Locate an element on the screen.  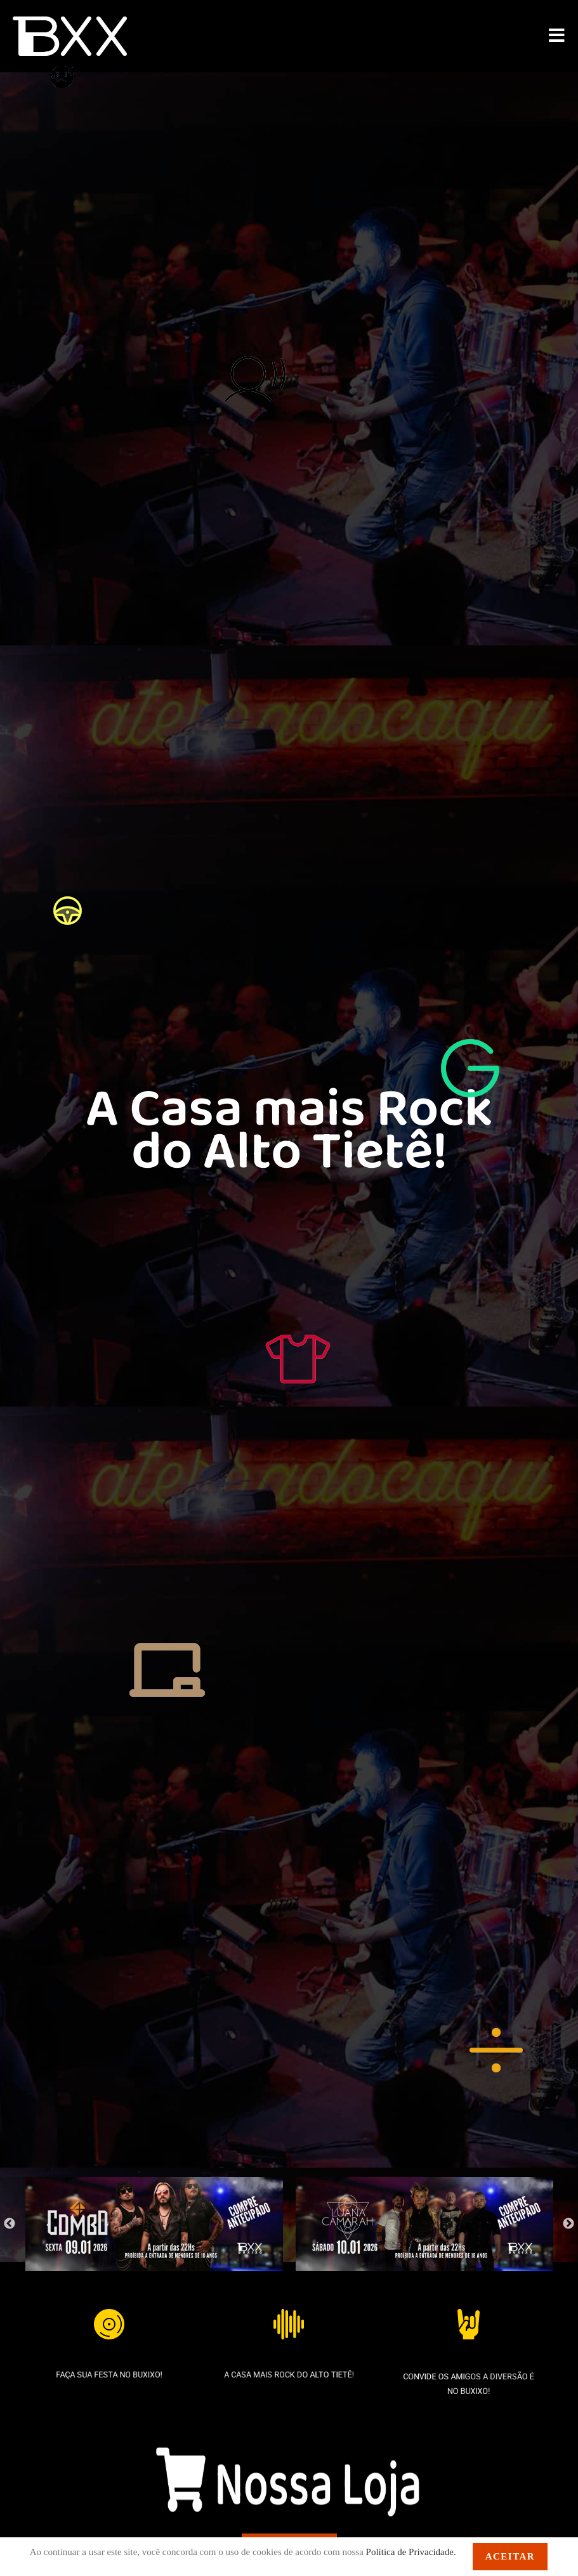
access driving or navigation mode is located at coordinates (67, 910).